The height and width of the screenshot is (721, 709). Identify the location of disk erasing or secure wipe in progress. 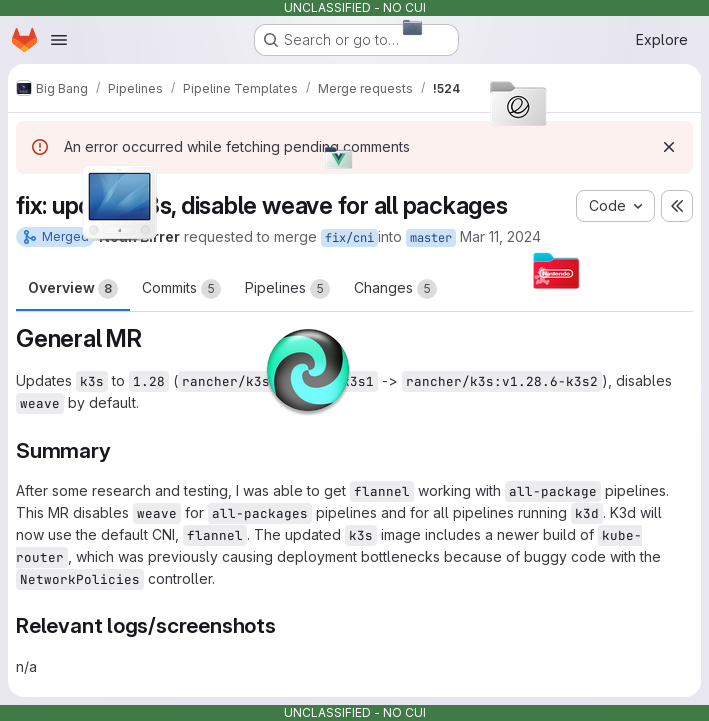
(308, 370).